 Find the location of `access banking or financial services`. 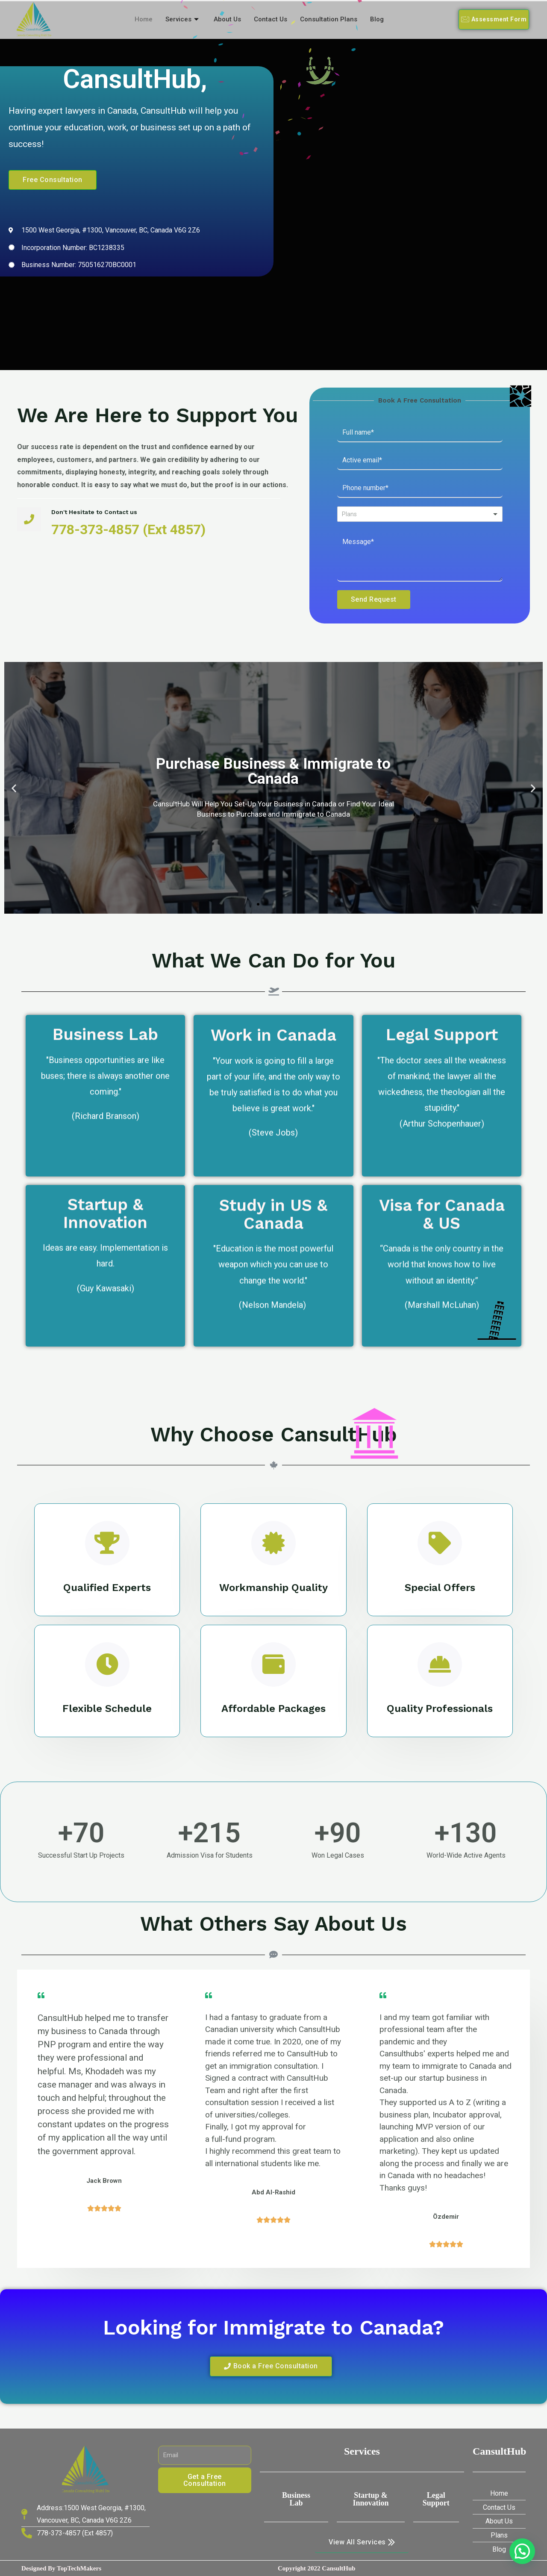

access banking or financial services is located at coordinates (374, 1433).